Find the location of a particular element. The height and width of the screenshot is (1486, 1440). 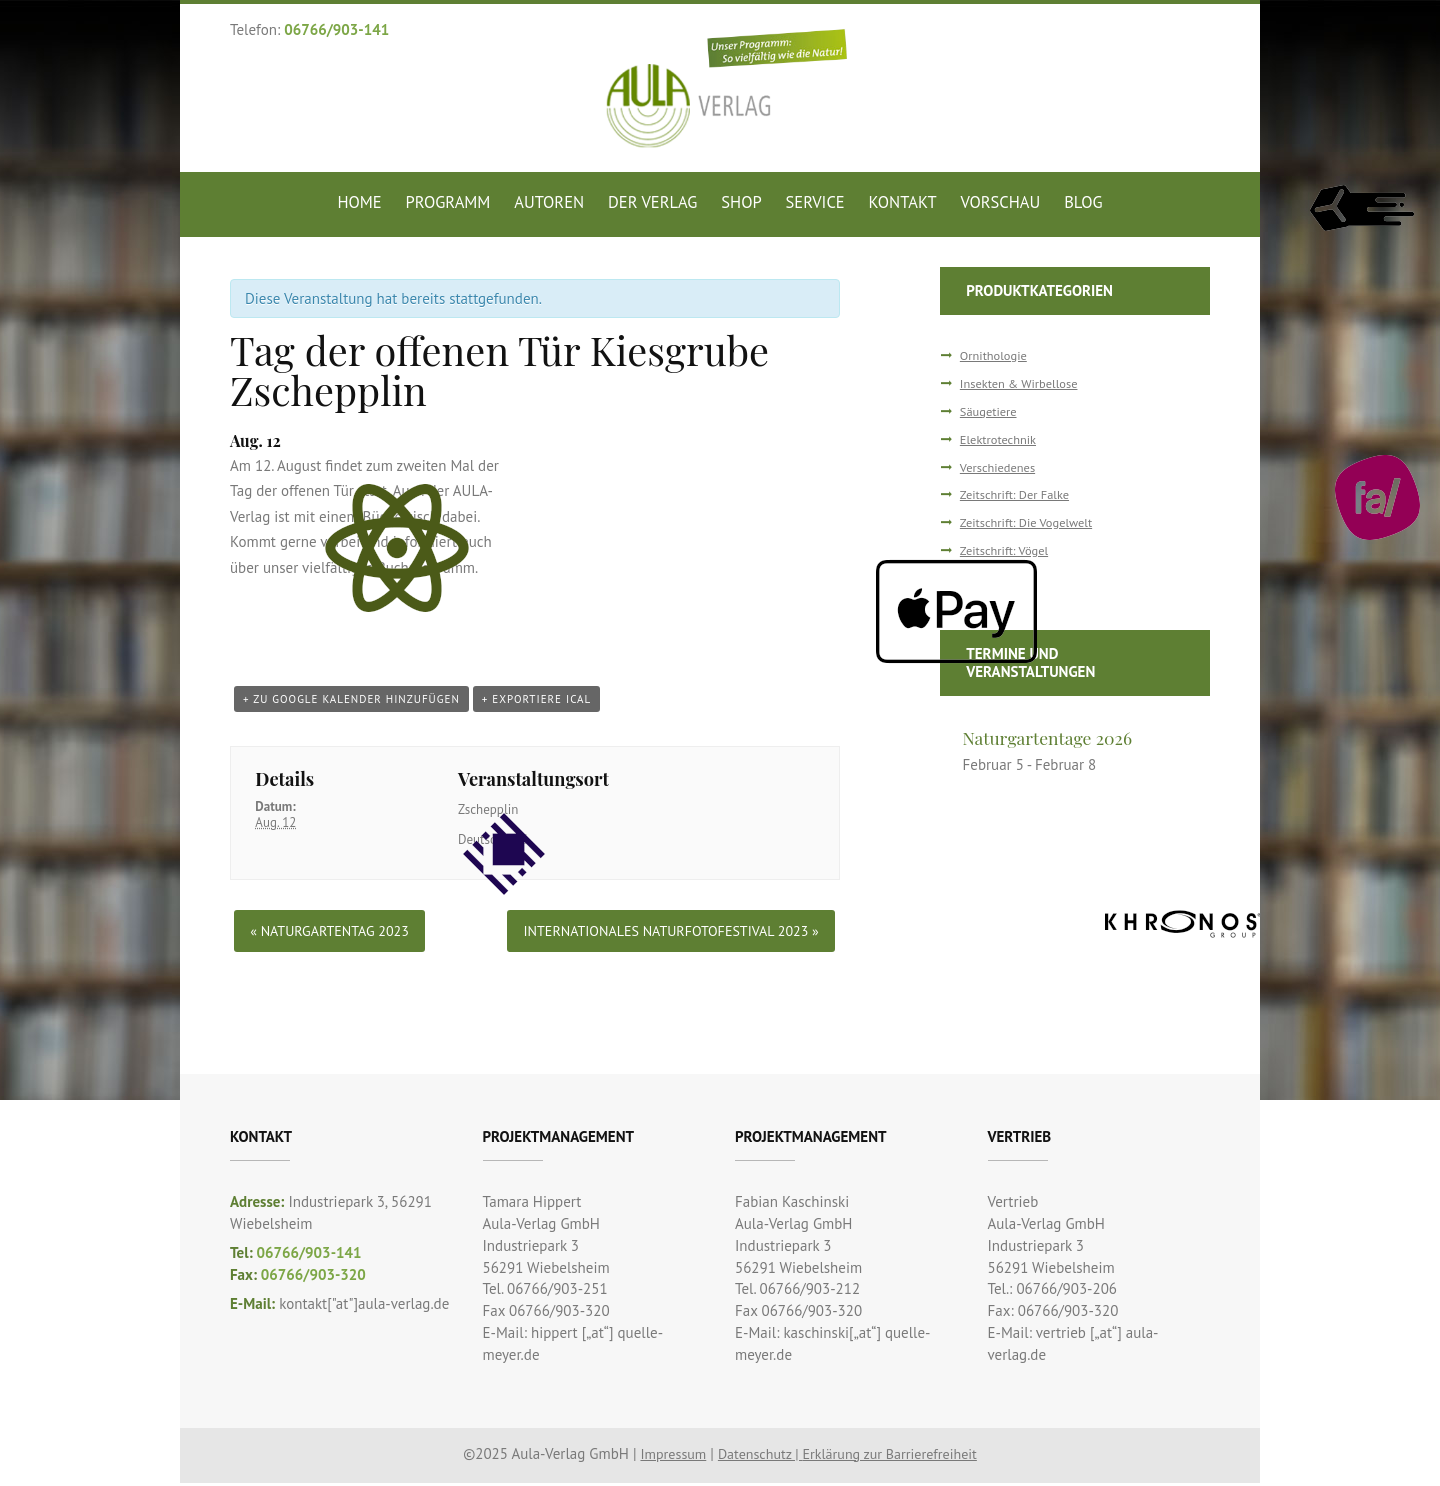

react.js framework logo is located at coordinates (397, 548).